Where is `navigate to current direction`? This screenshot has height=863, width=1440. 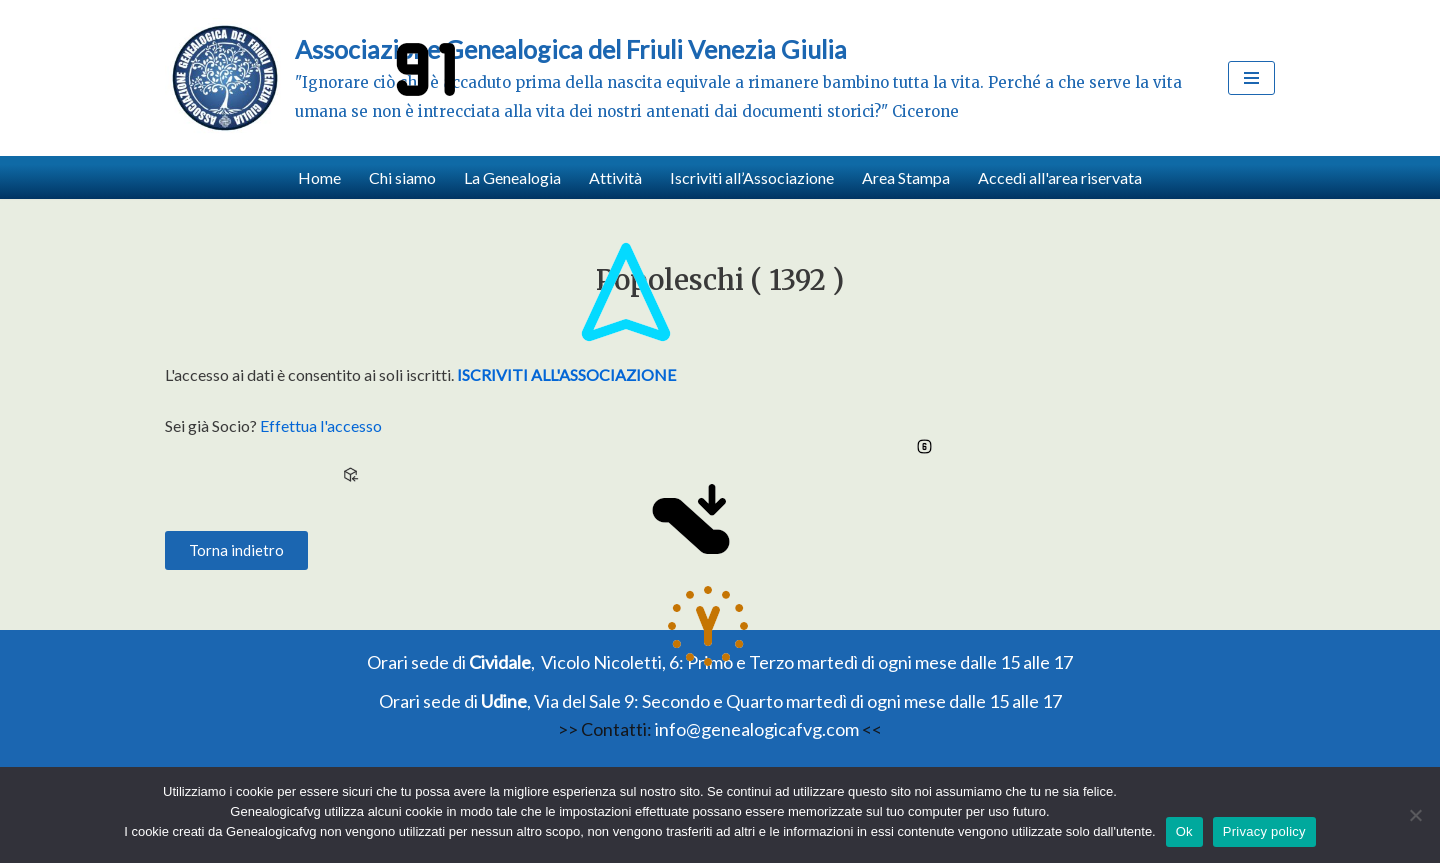 navigate to current direction is located at coordinates (626, 292).